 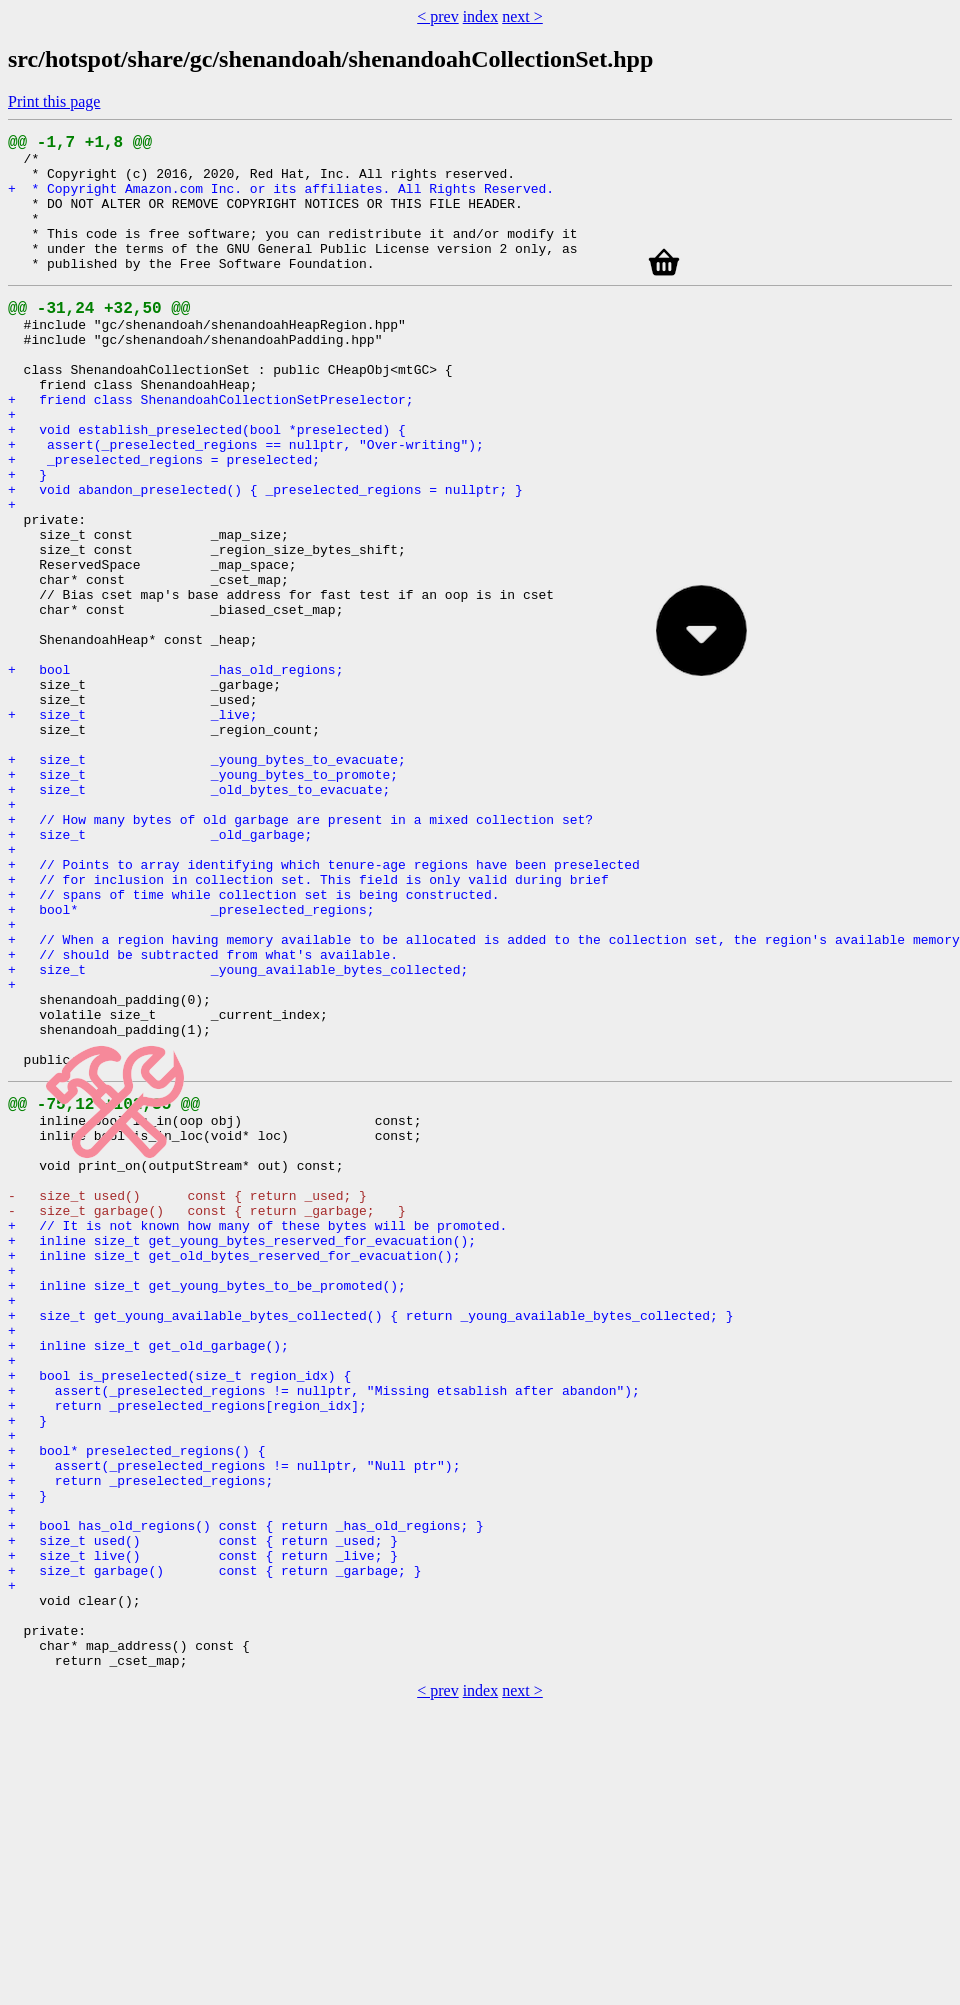 What do you see at coordinates (115, 1102) in the screenshot?
I see `access settings or configuration options` at bounding box center [115, 1102].